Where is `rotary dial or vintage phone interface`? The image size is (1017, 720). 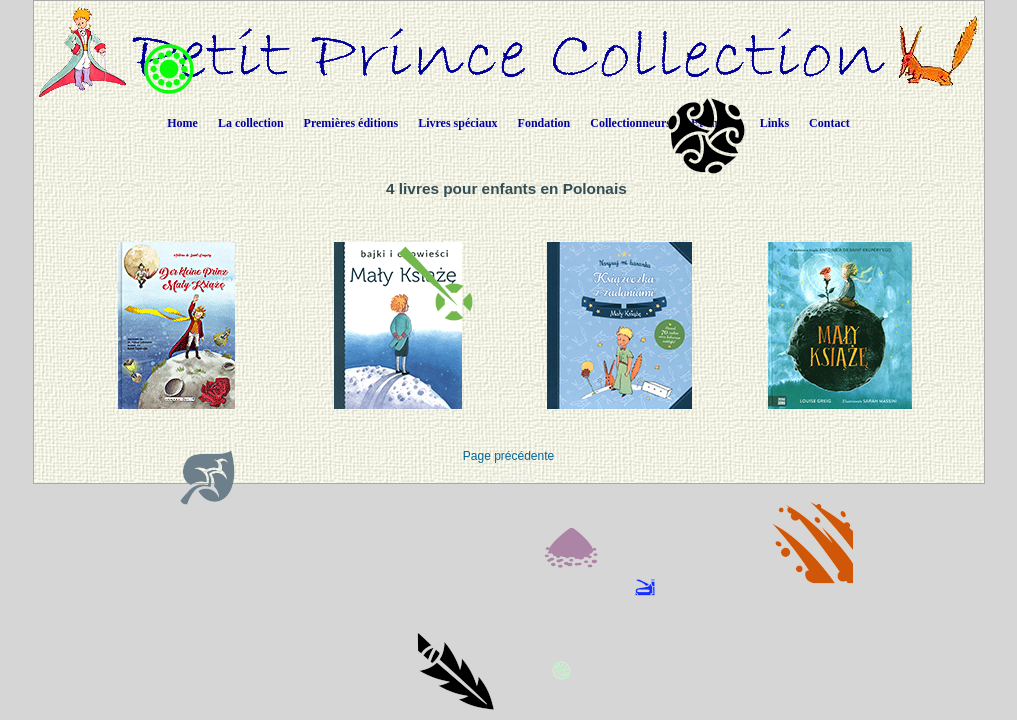 rotary dial or vintage phone interface is located at coordinates (169, 69).